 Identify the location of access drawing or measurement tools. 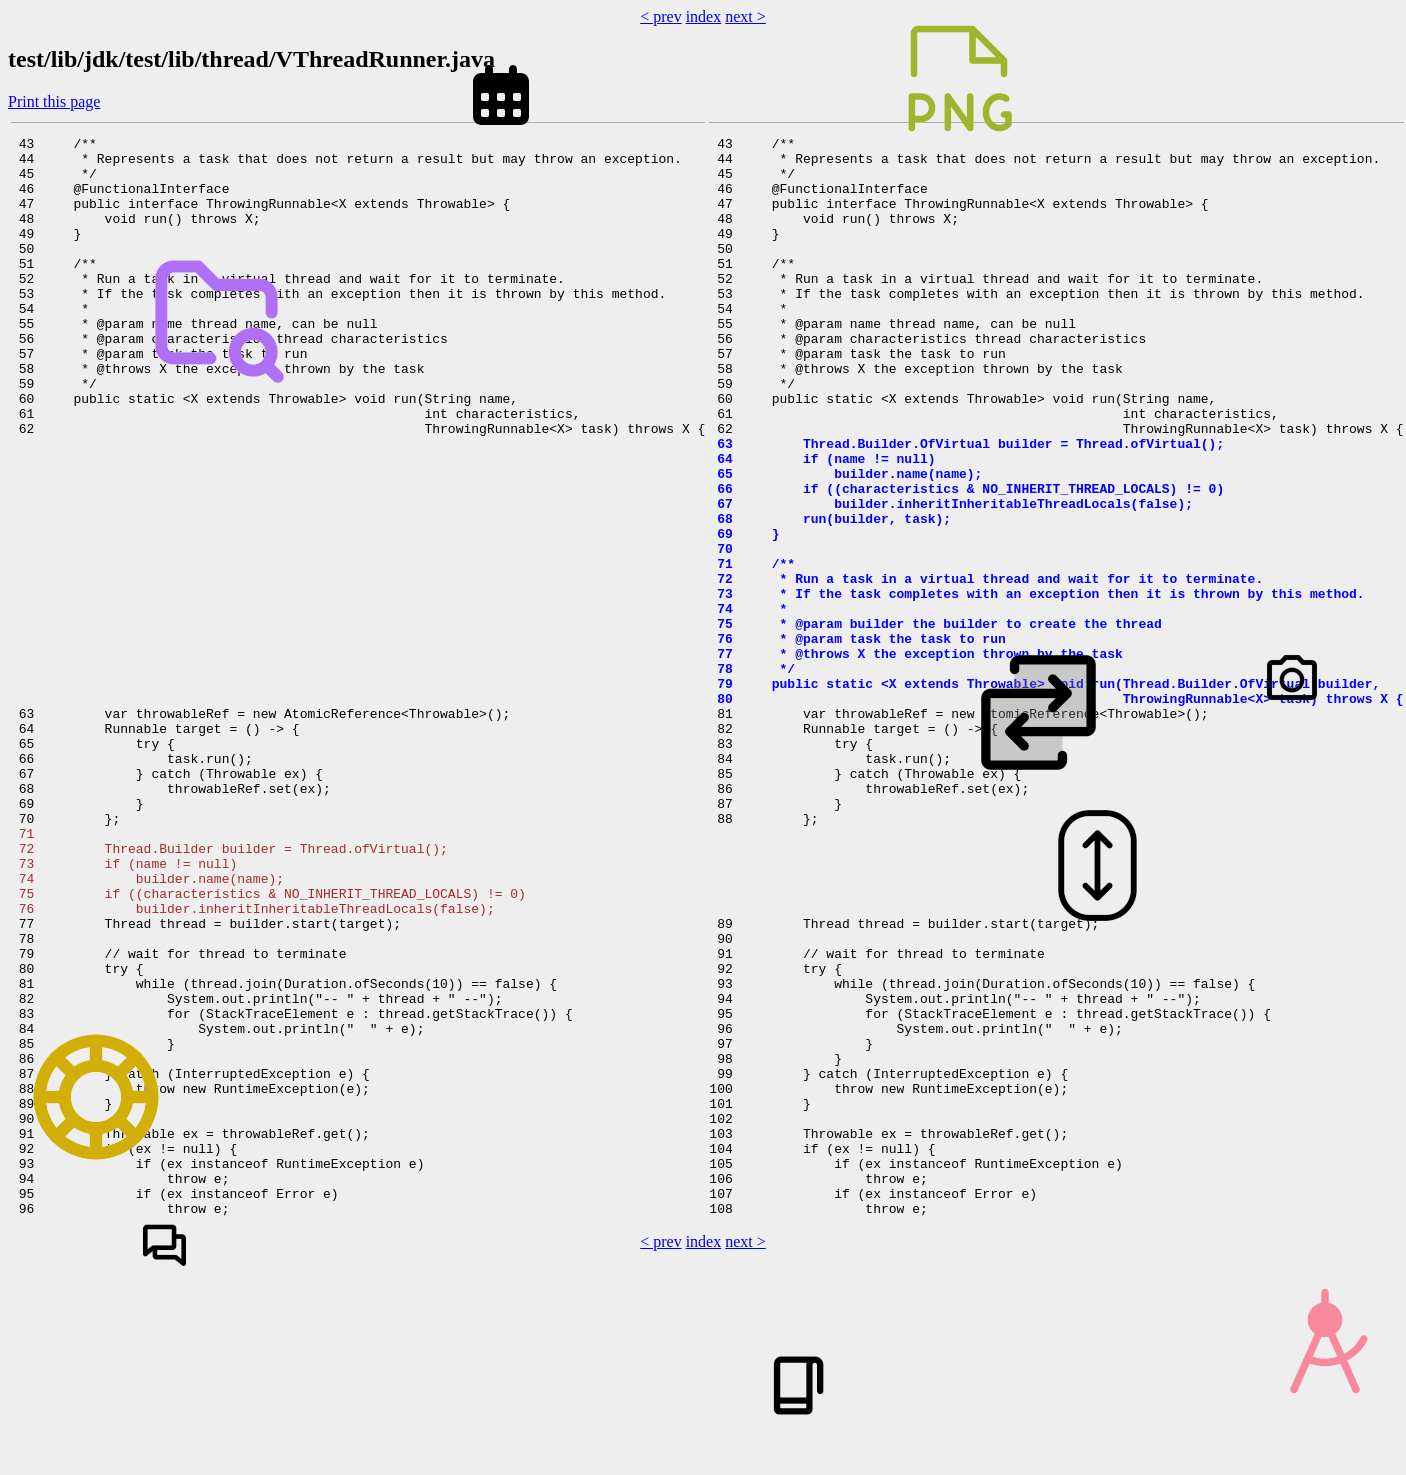
(1325, 1343).